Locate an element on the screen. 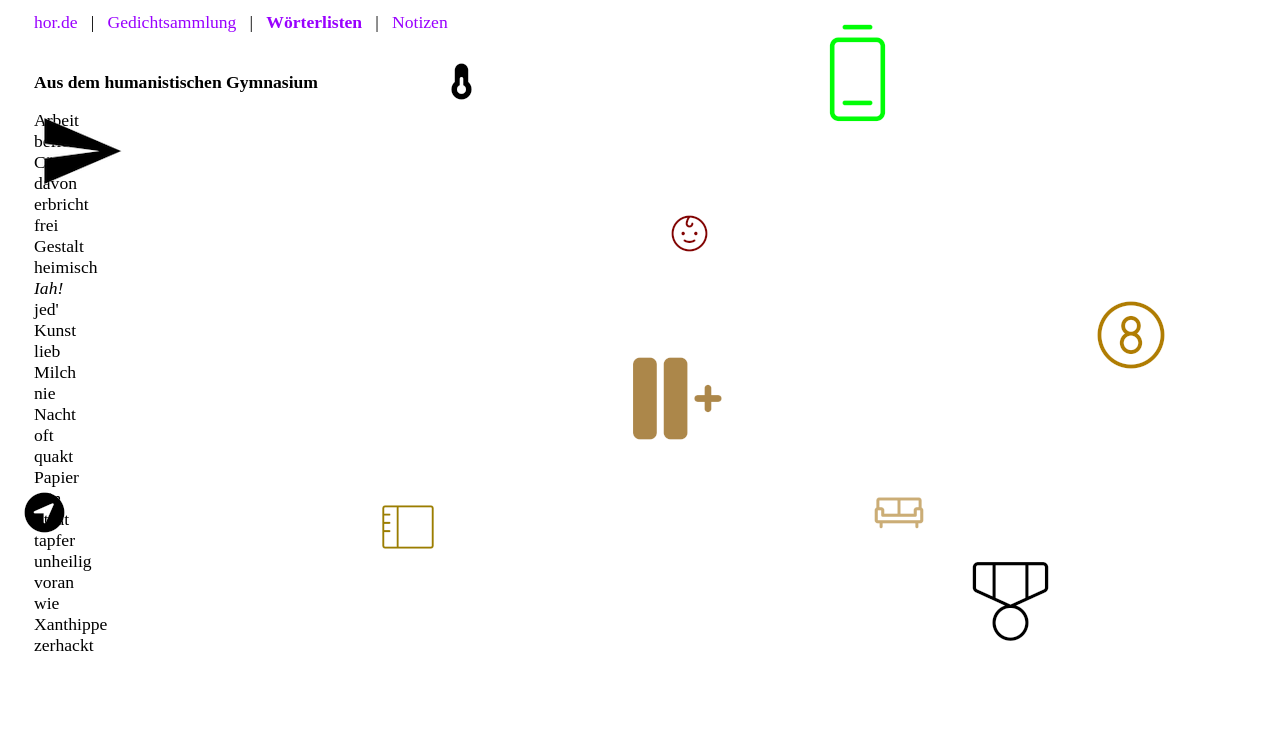  indicates moderate or medium temperature level is located at coordinates (461, 81).